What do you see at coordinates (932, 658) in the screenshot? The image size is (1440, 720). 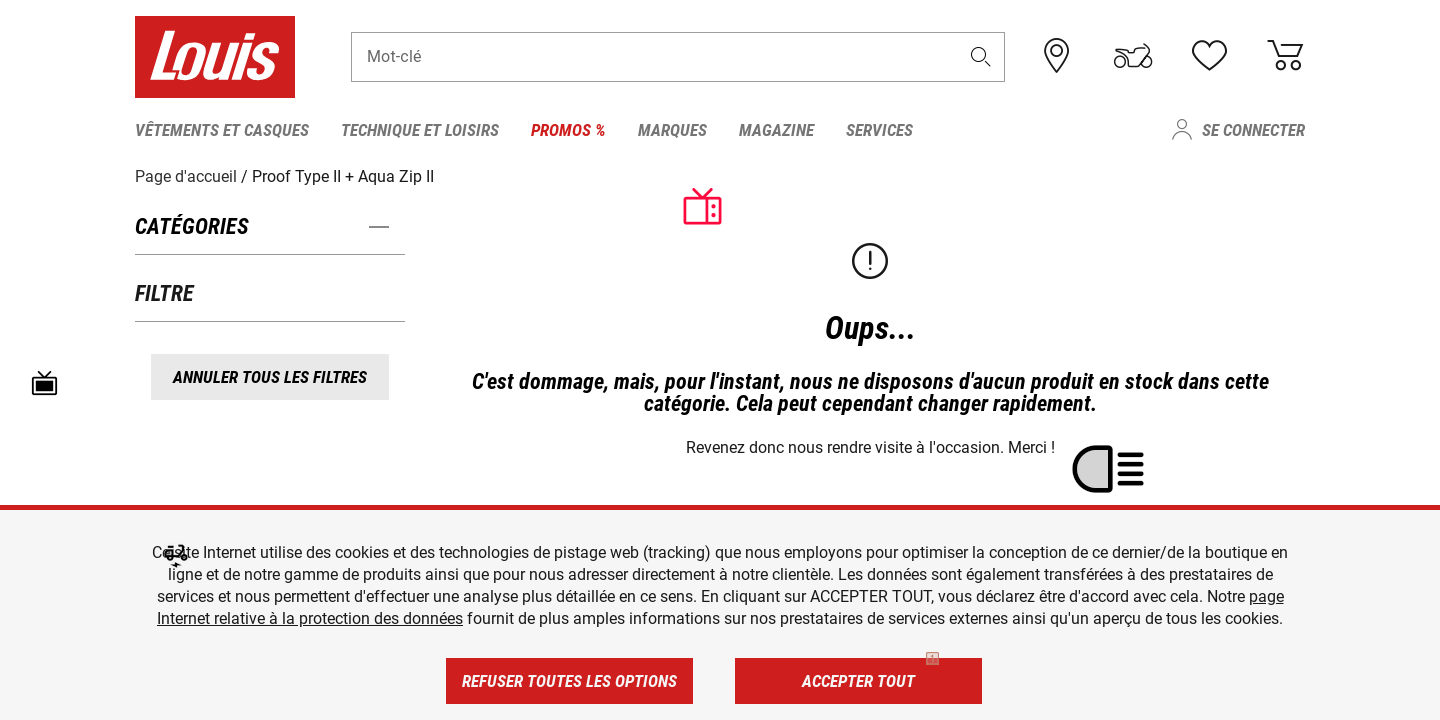 I see `indicates first item or step in a sequence` at bounding box center [932, 658].